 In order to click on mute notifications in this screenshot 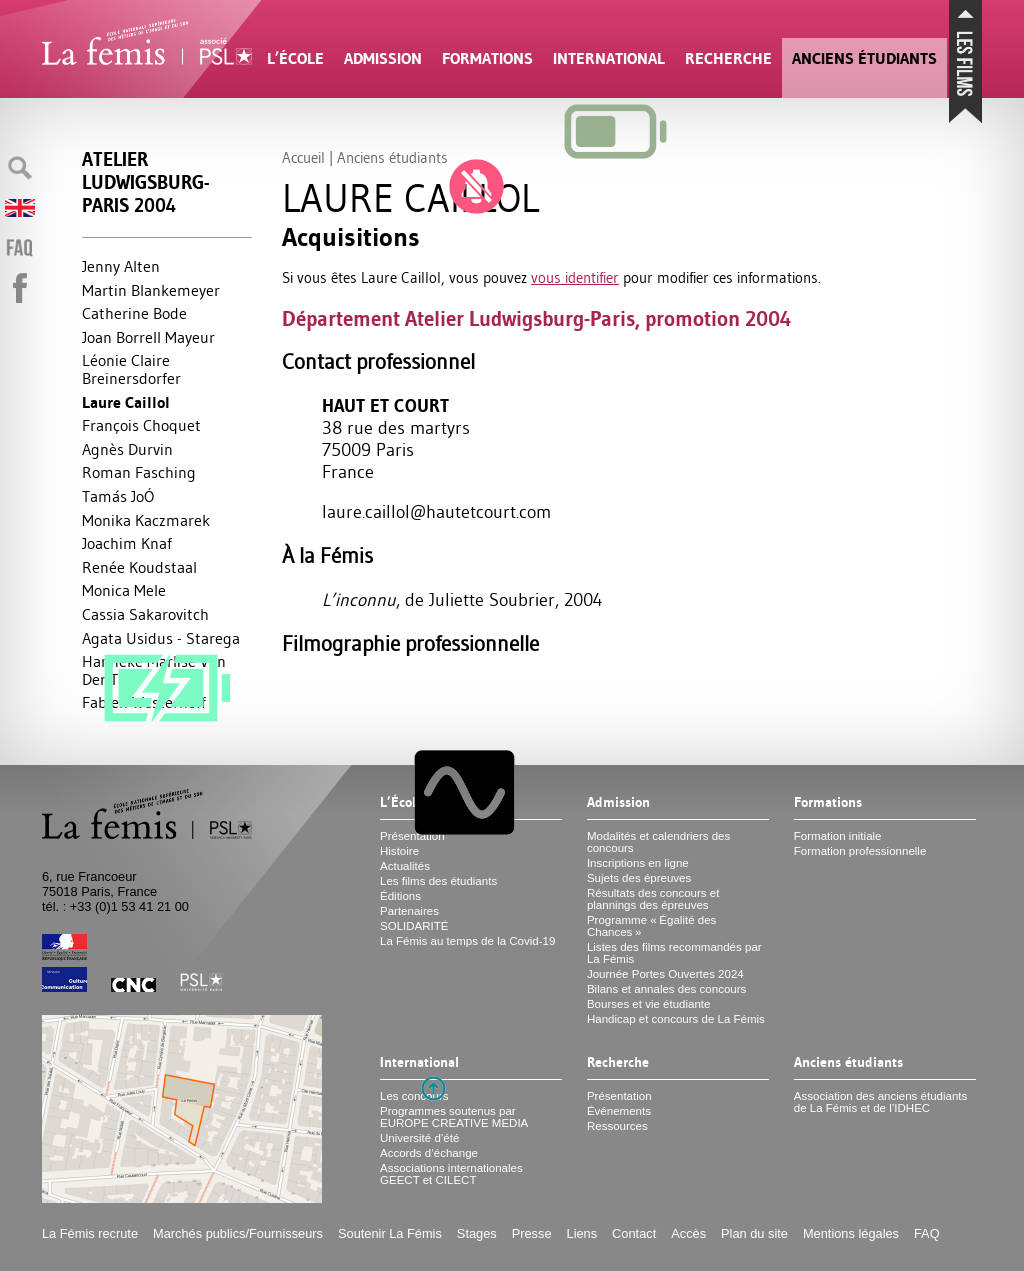, I will do `click(476, 186)`.